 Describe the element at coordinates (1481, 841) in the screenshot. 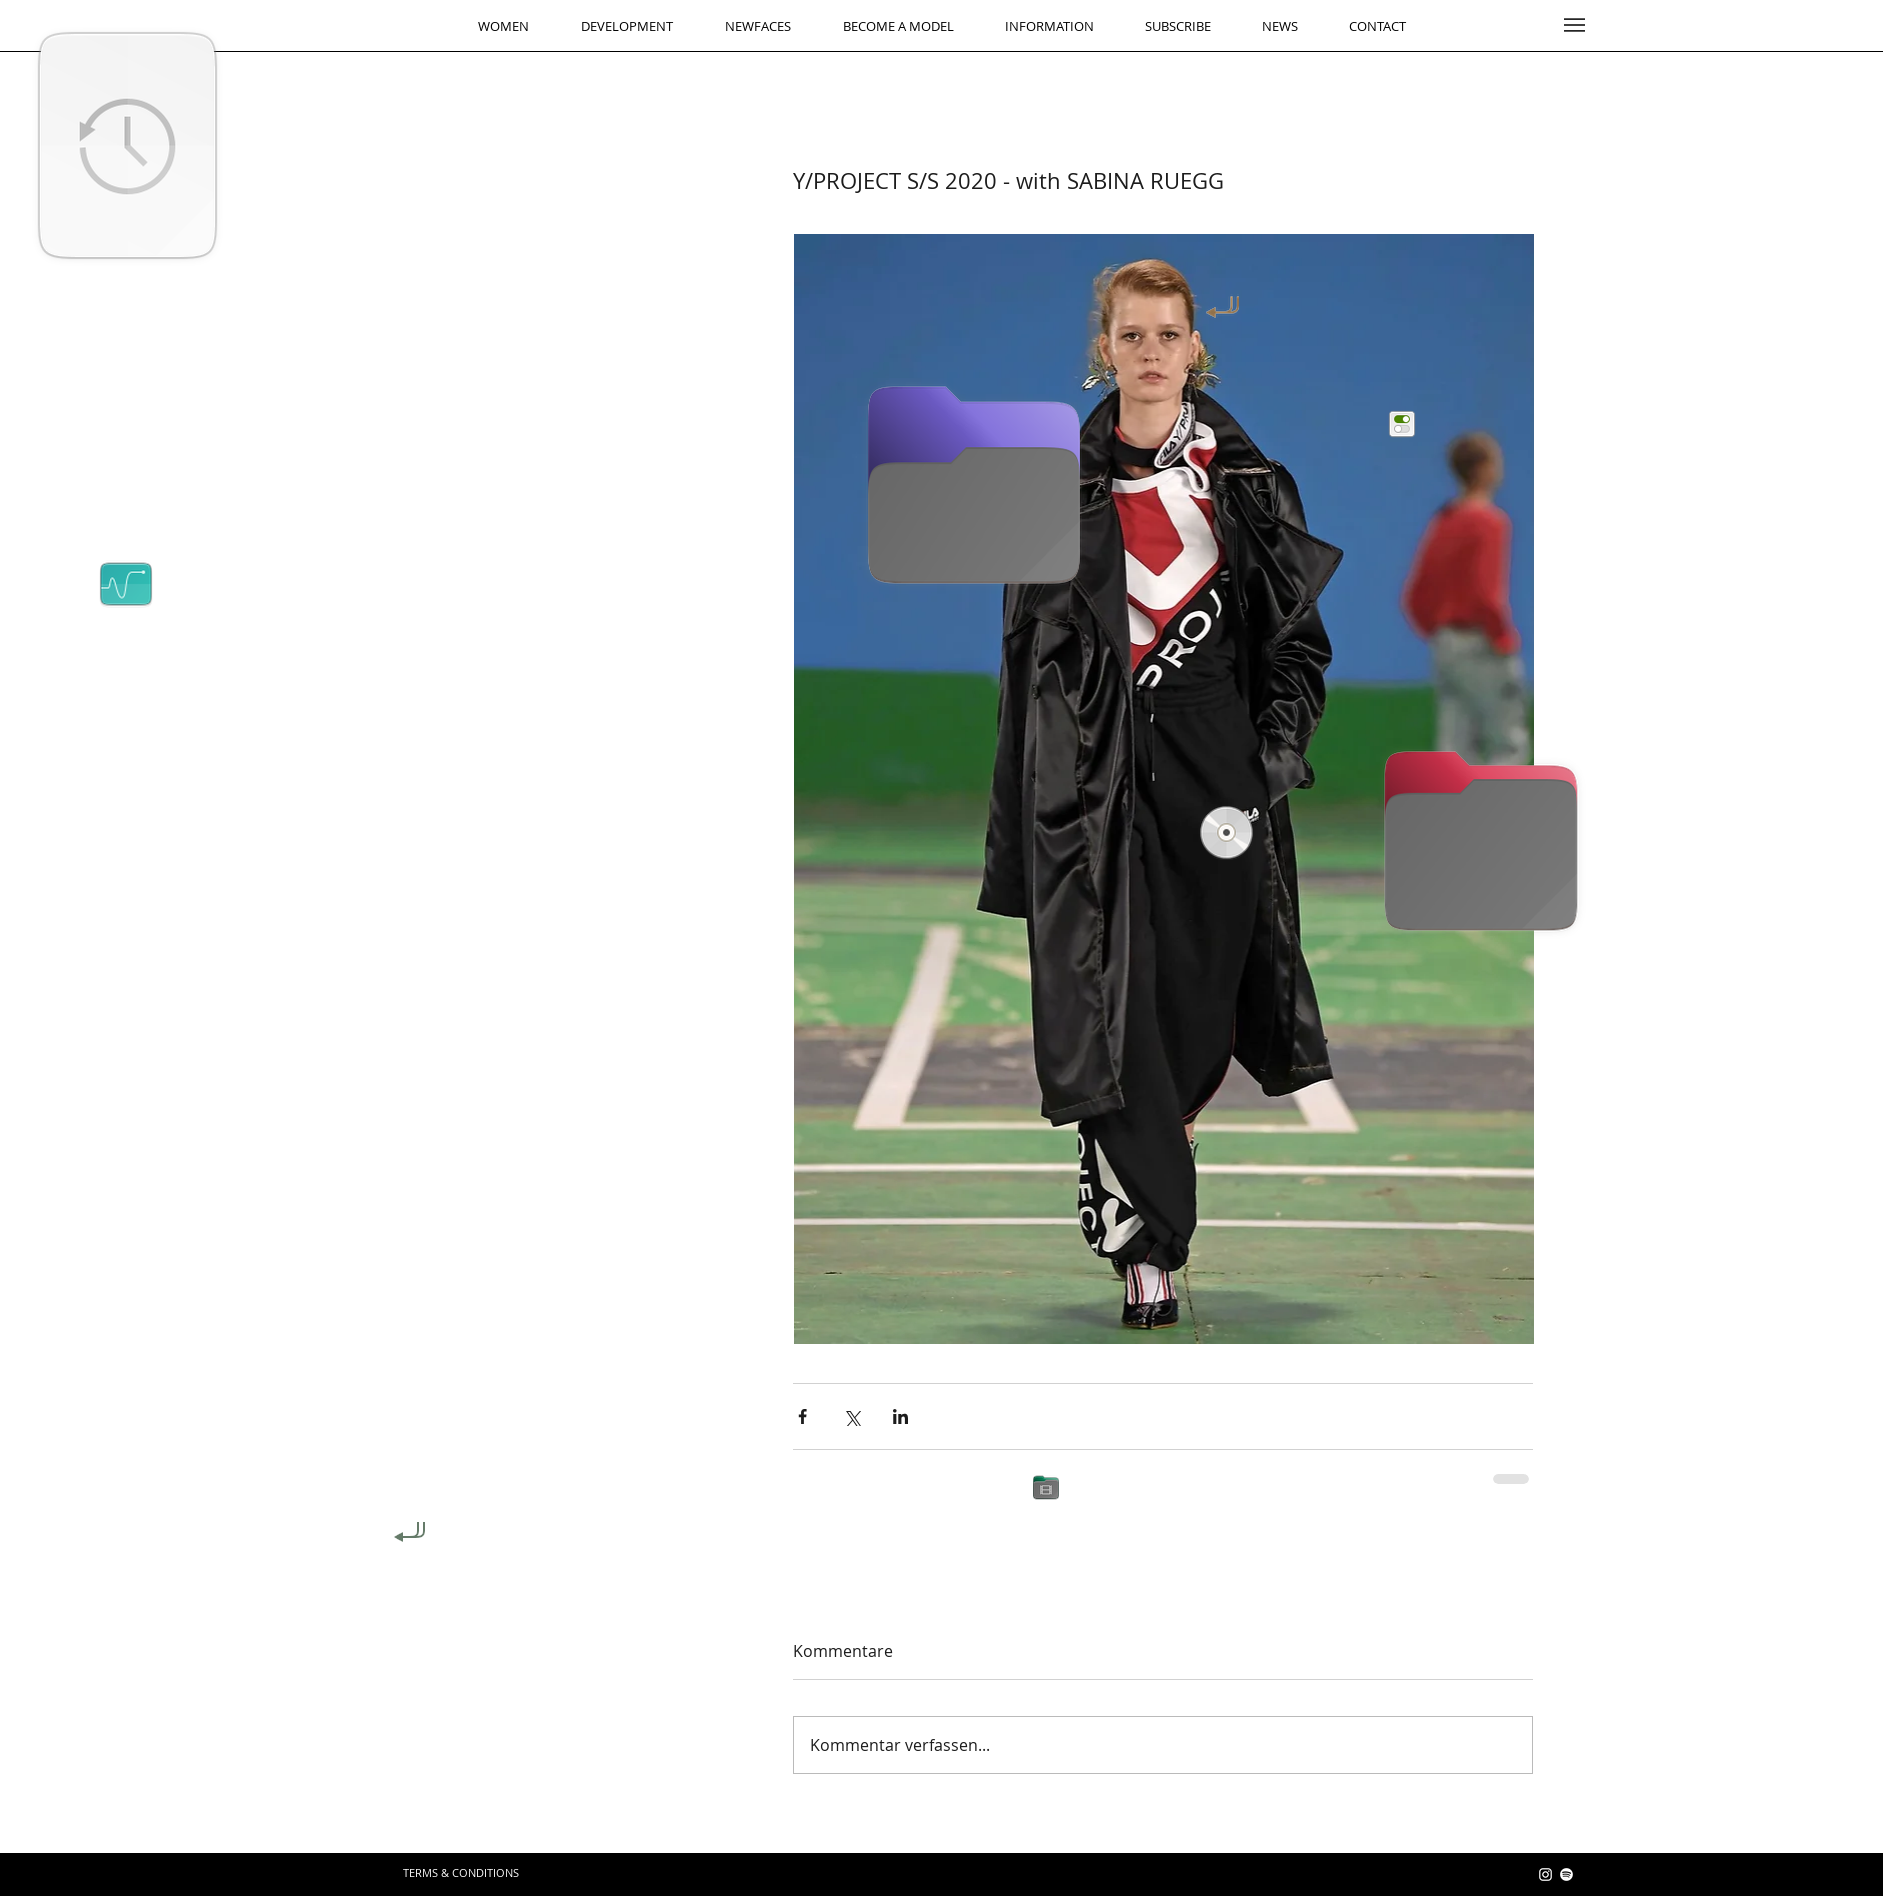

I see `open folder to view contents` at that location.